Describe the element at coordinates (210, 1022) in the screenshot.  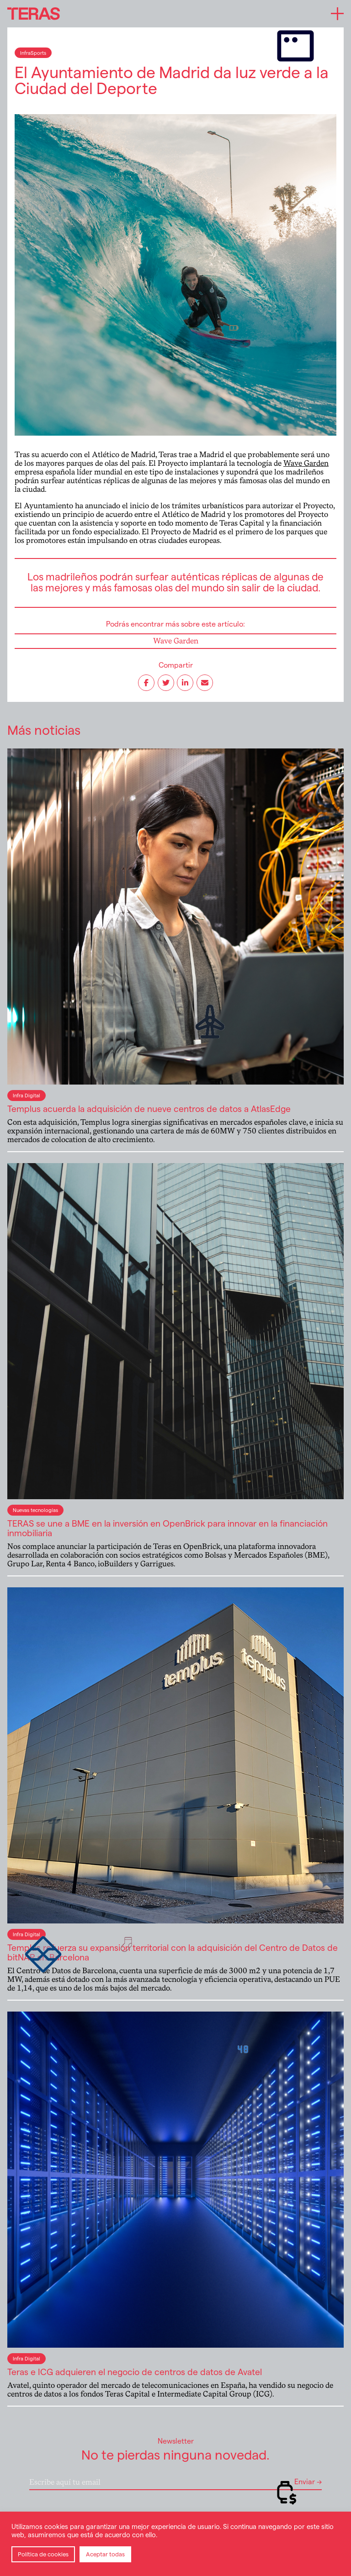
I see `view wind energy or renewable power settings` at that location.